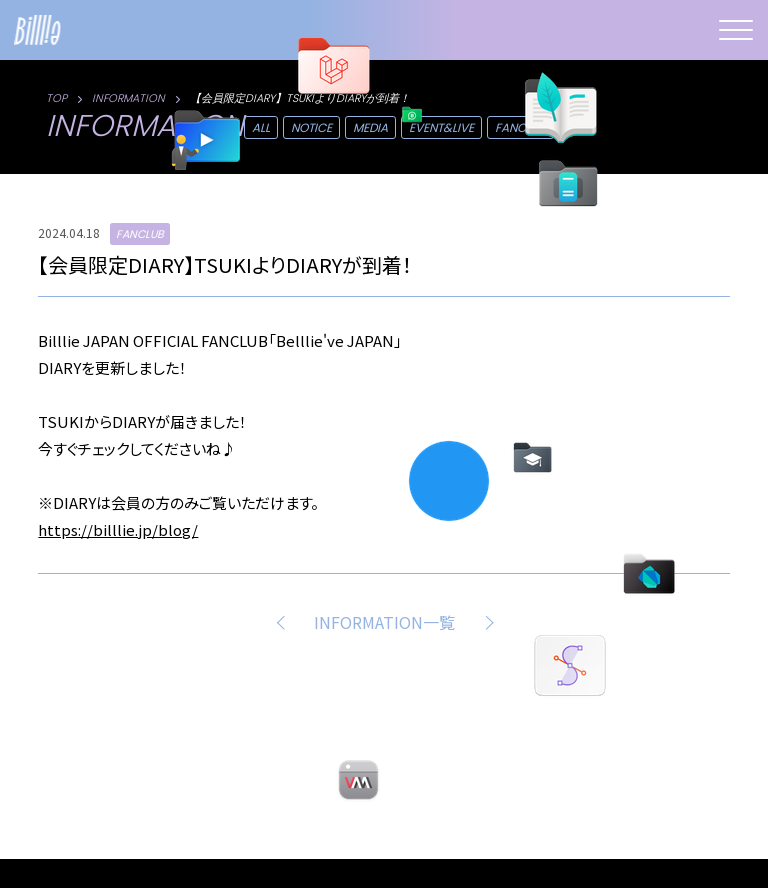 Image resolution: width=768 pixels, height=888 pixels. I want to click on open Hyper-V virtual machine files folder, so click(568, 185).